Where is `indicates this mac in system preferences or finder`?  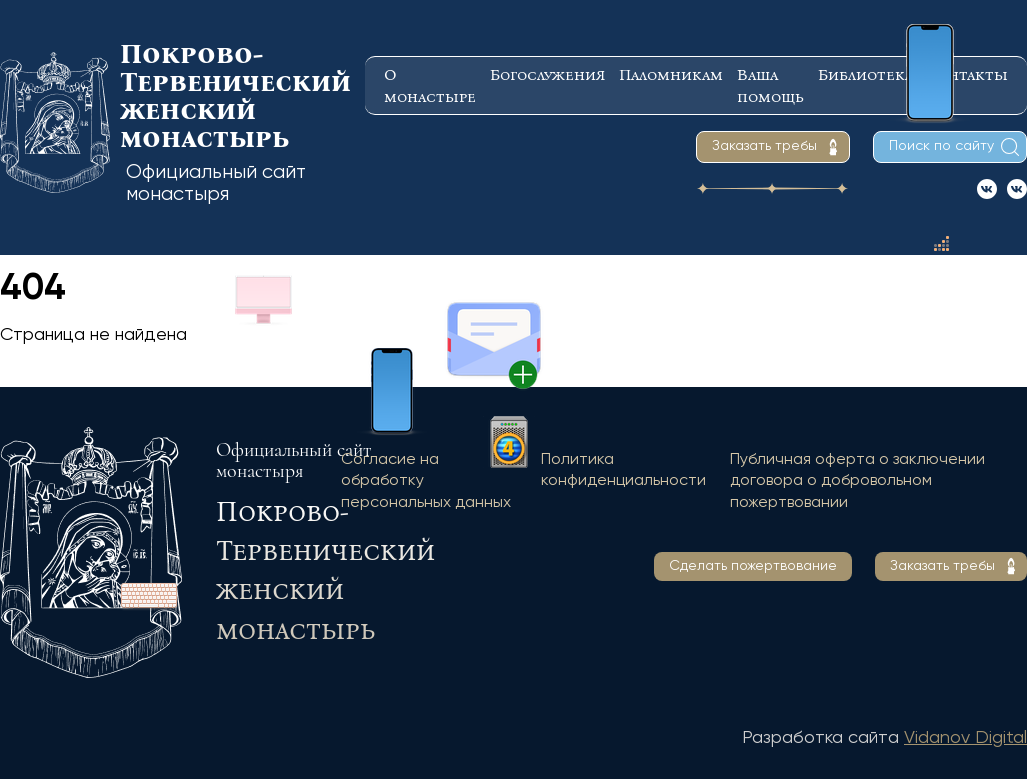
indicates this mac in system preferences or finder is located at coordinates (263, 298).